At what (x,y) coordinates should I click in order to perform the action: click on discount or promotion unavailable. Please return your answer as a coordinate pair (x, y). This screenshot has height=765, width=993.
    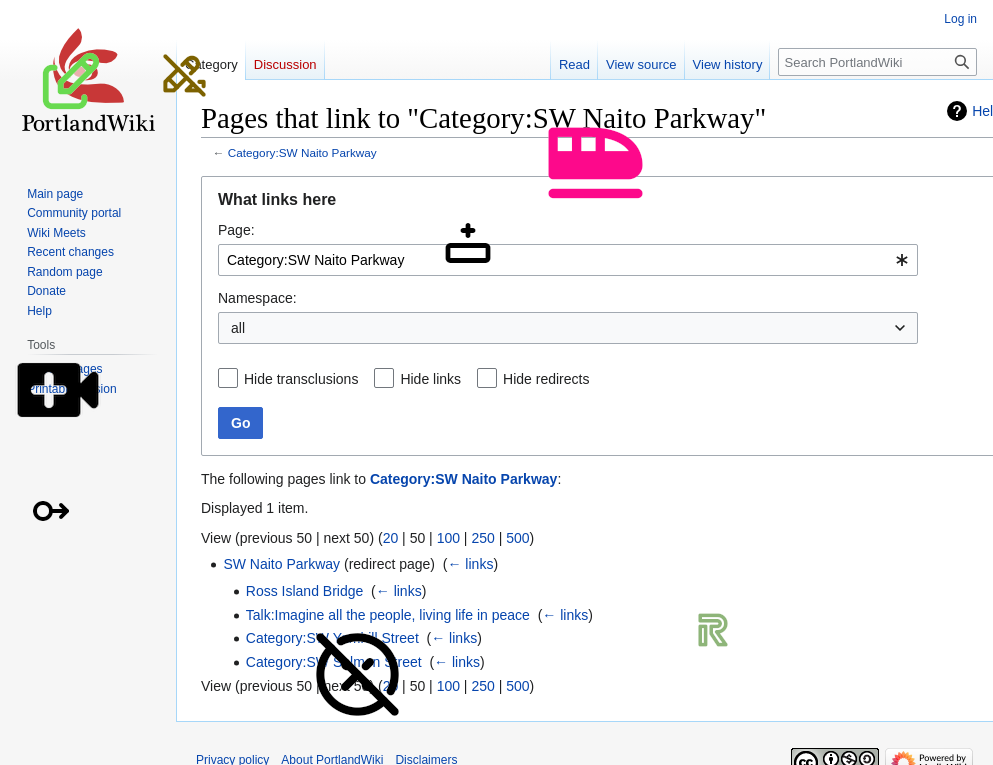
    Looking at the image, I should click on (357, 674).